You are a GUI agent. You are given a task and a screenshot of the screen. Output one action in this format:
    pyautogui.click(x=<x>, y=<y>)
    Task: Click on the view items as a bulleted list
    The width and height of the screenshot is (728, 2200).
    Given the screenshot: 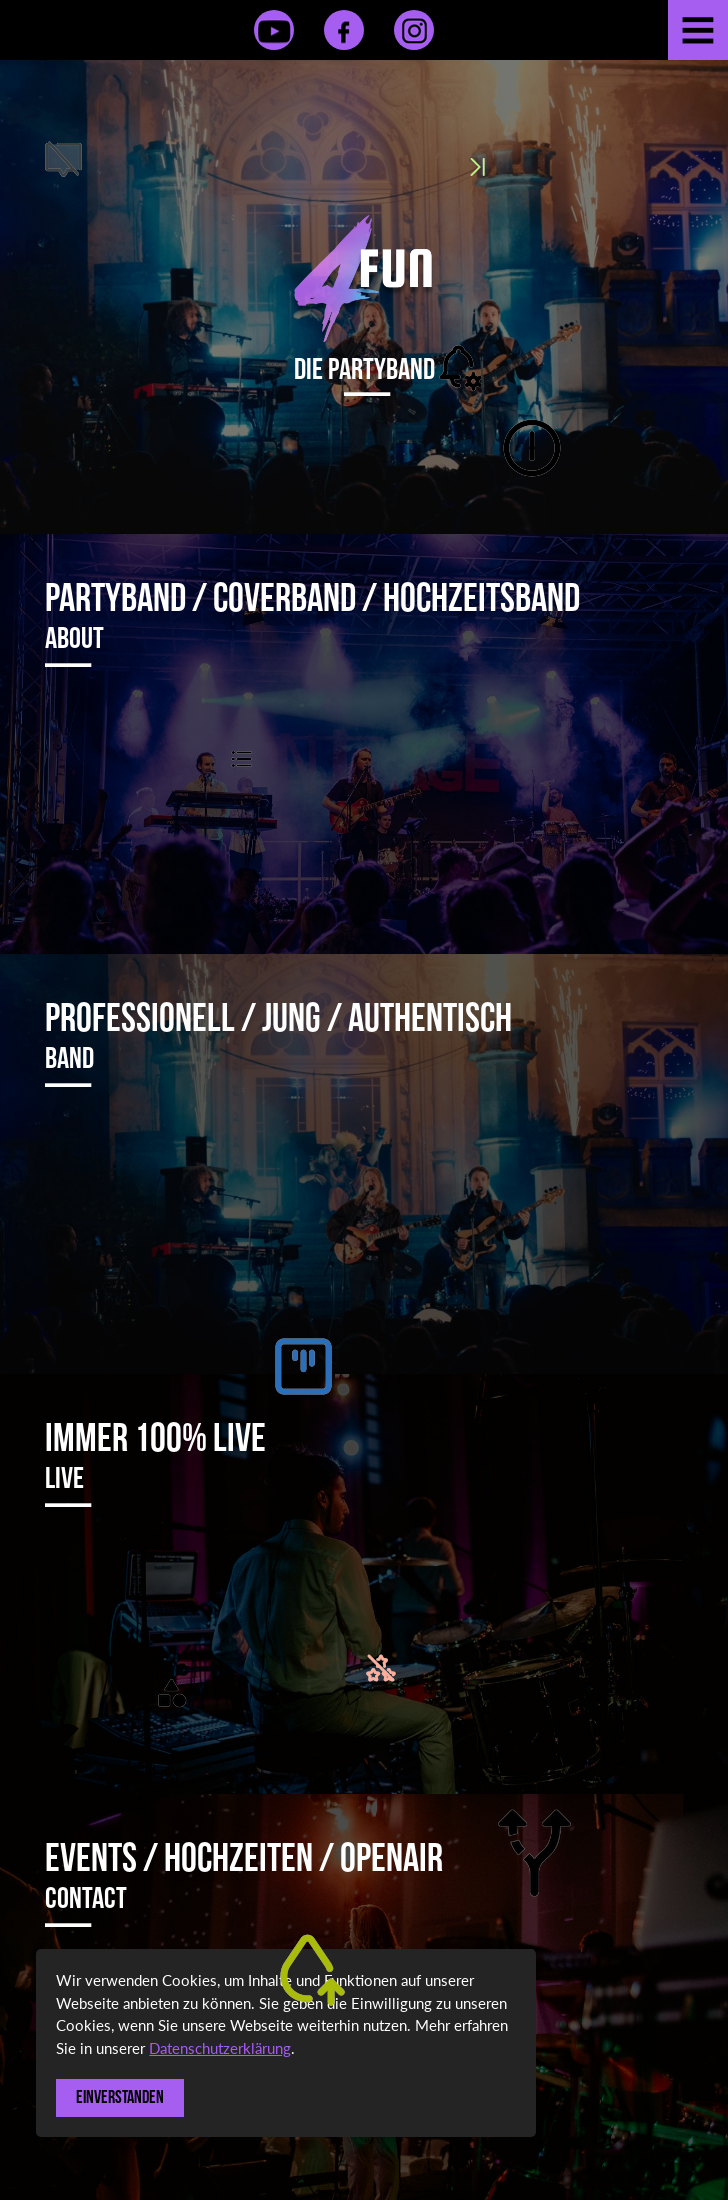 What is the action you would take?
    pyautogui.click(x=242, y=759)
    